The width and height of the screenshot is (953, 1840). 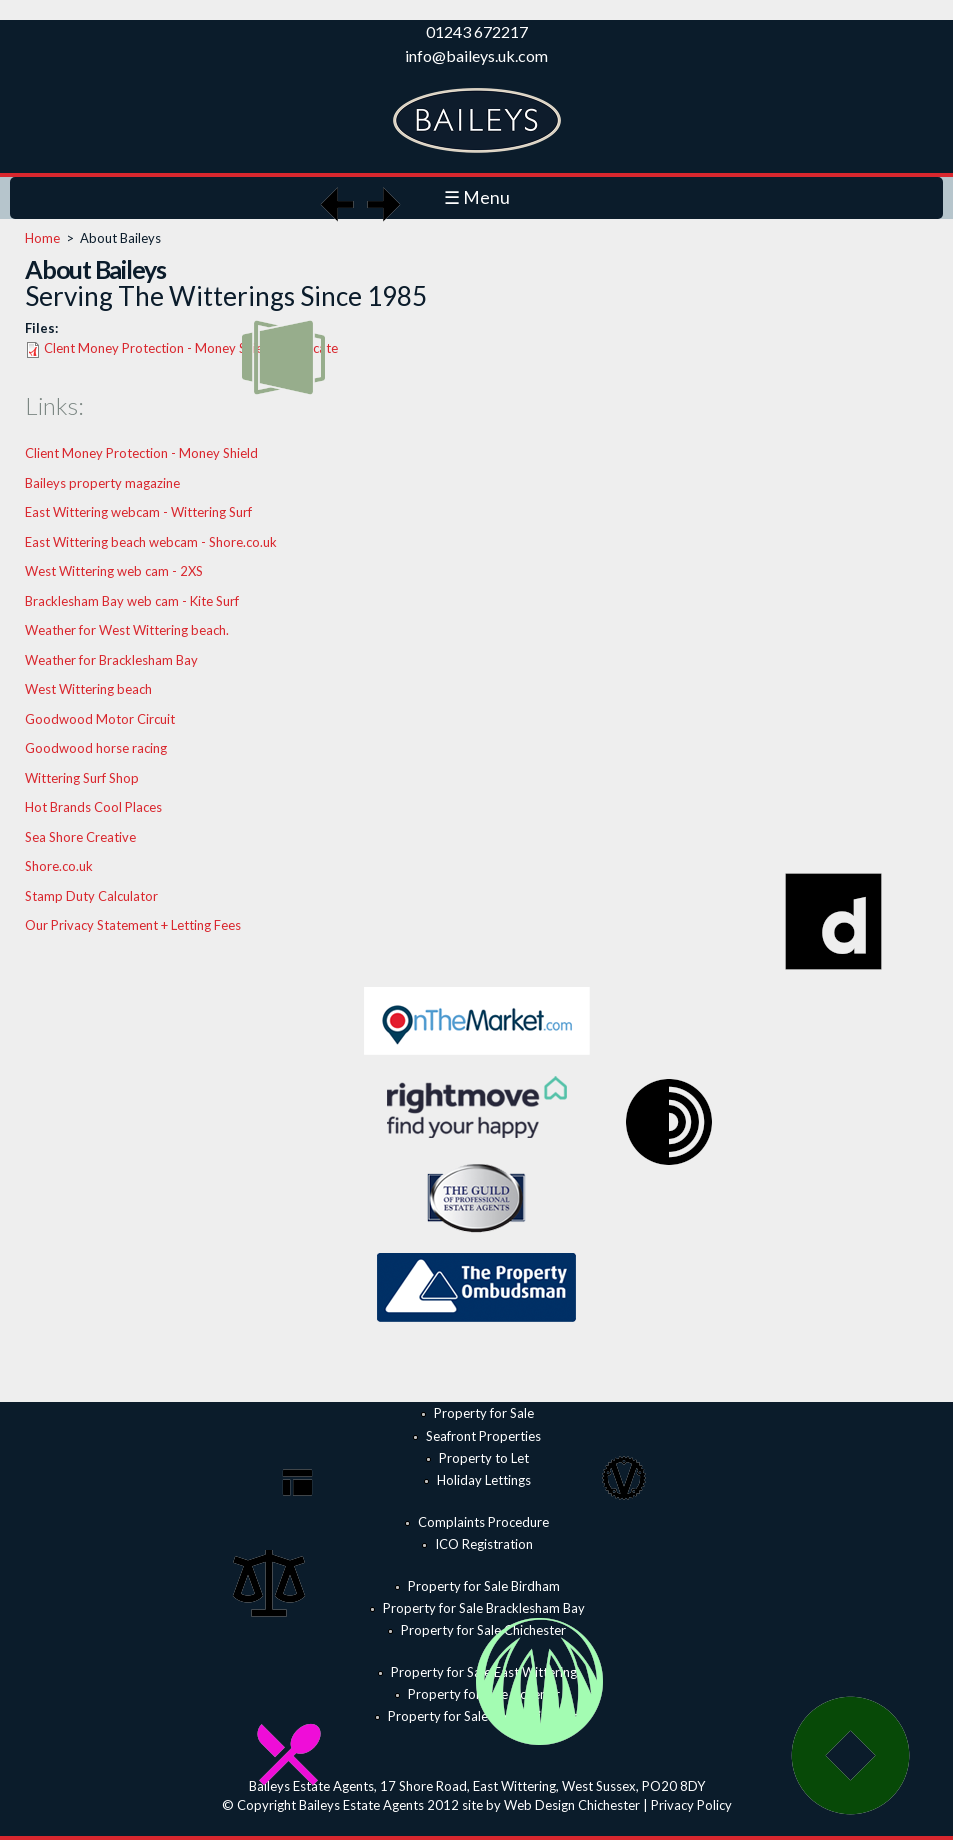 I want to click on expand content horizontally, so click(x=360, y=204).